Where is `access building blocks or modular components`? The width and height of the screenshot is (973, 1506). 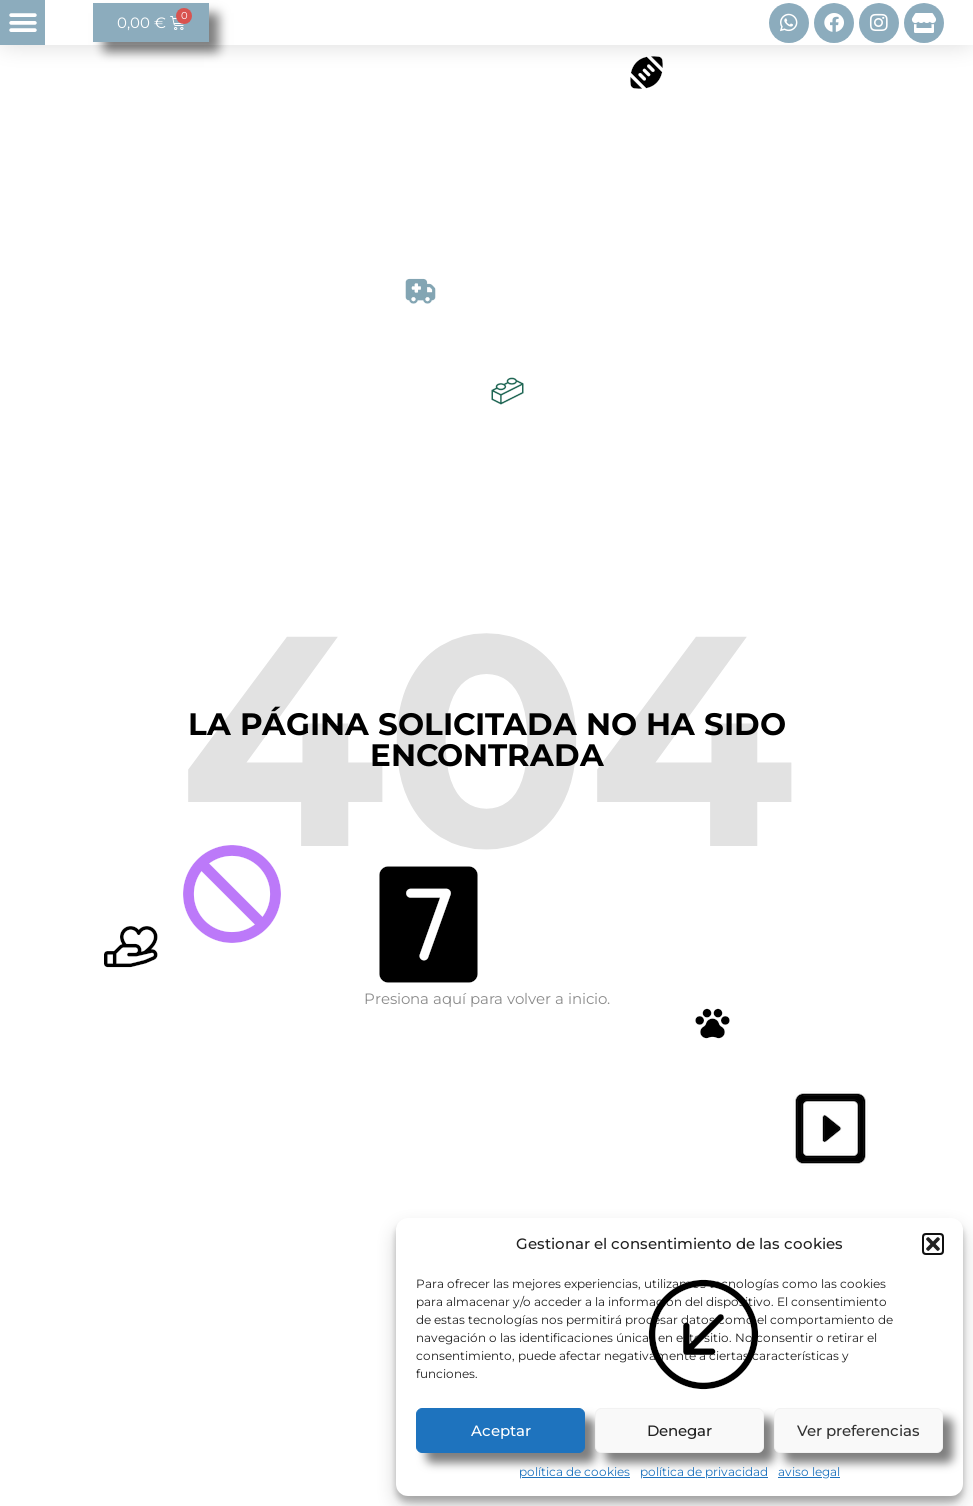
access building blocks or modular components is located at coordinates (507, 390).